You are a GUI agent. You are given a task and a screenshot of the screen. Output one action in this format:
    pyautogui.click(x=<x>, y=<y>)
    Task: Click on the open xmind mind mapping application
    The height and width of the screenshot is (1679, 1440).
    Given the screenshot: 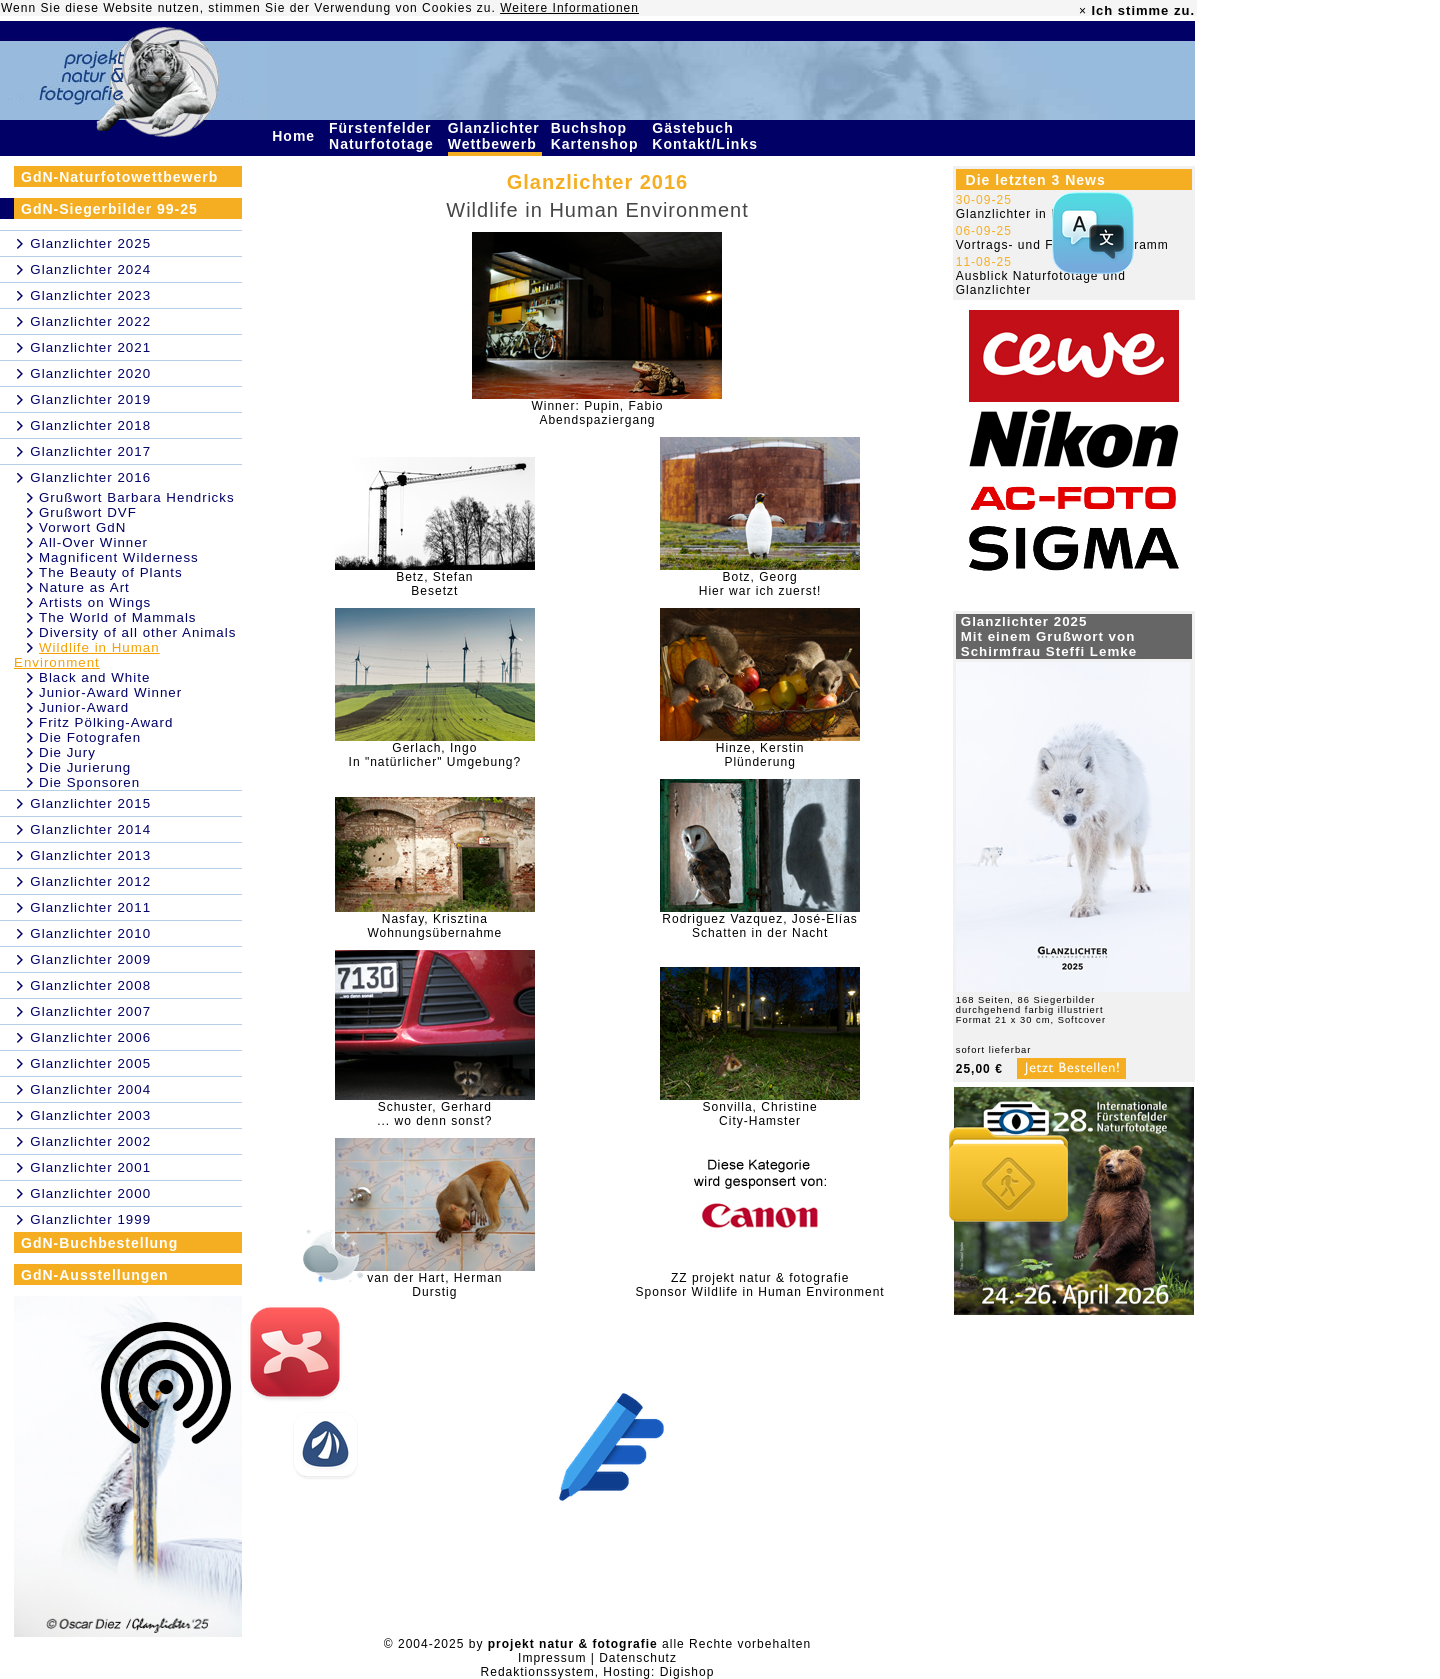 What is the action you would take?
    pyautogui.click(x=295, y=1352)
    